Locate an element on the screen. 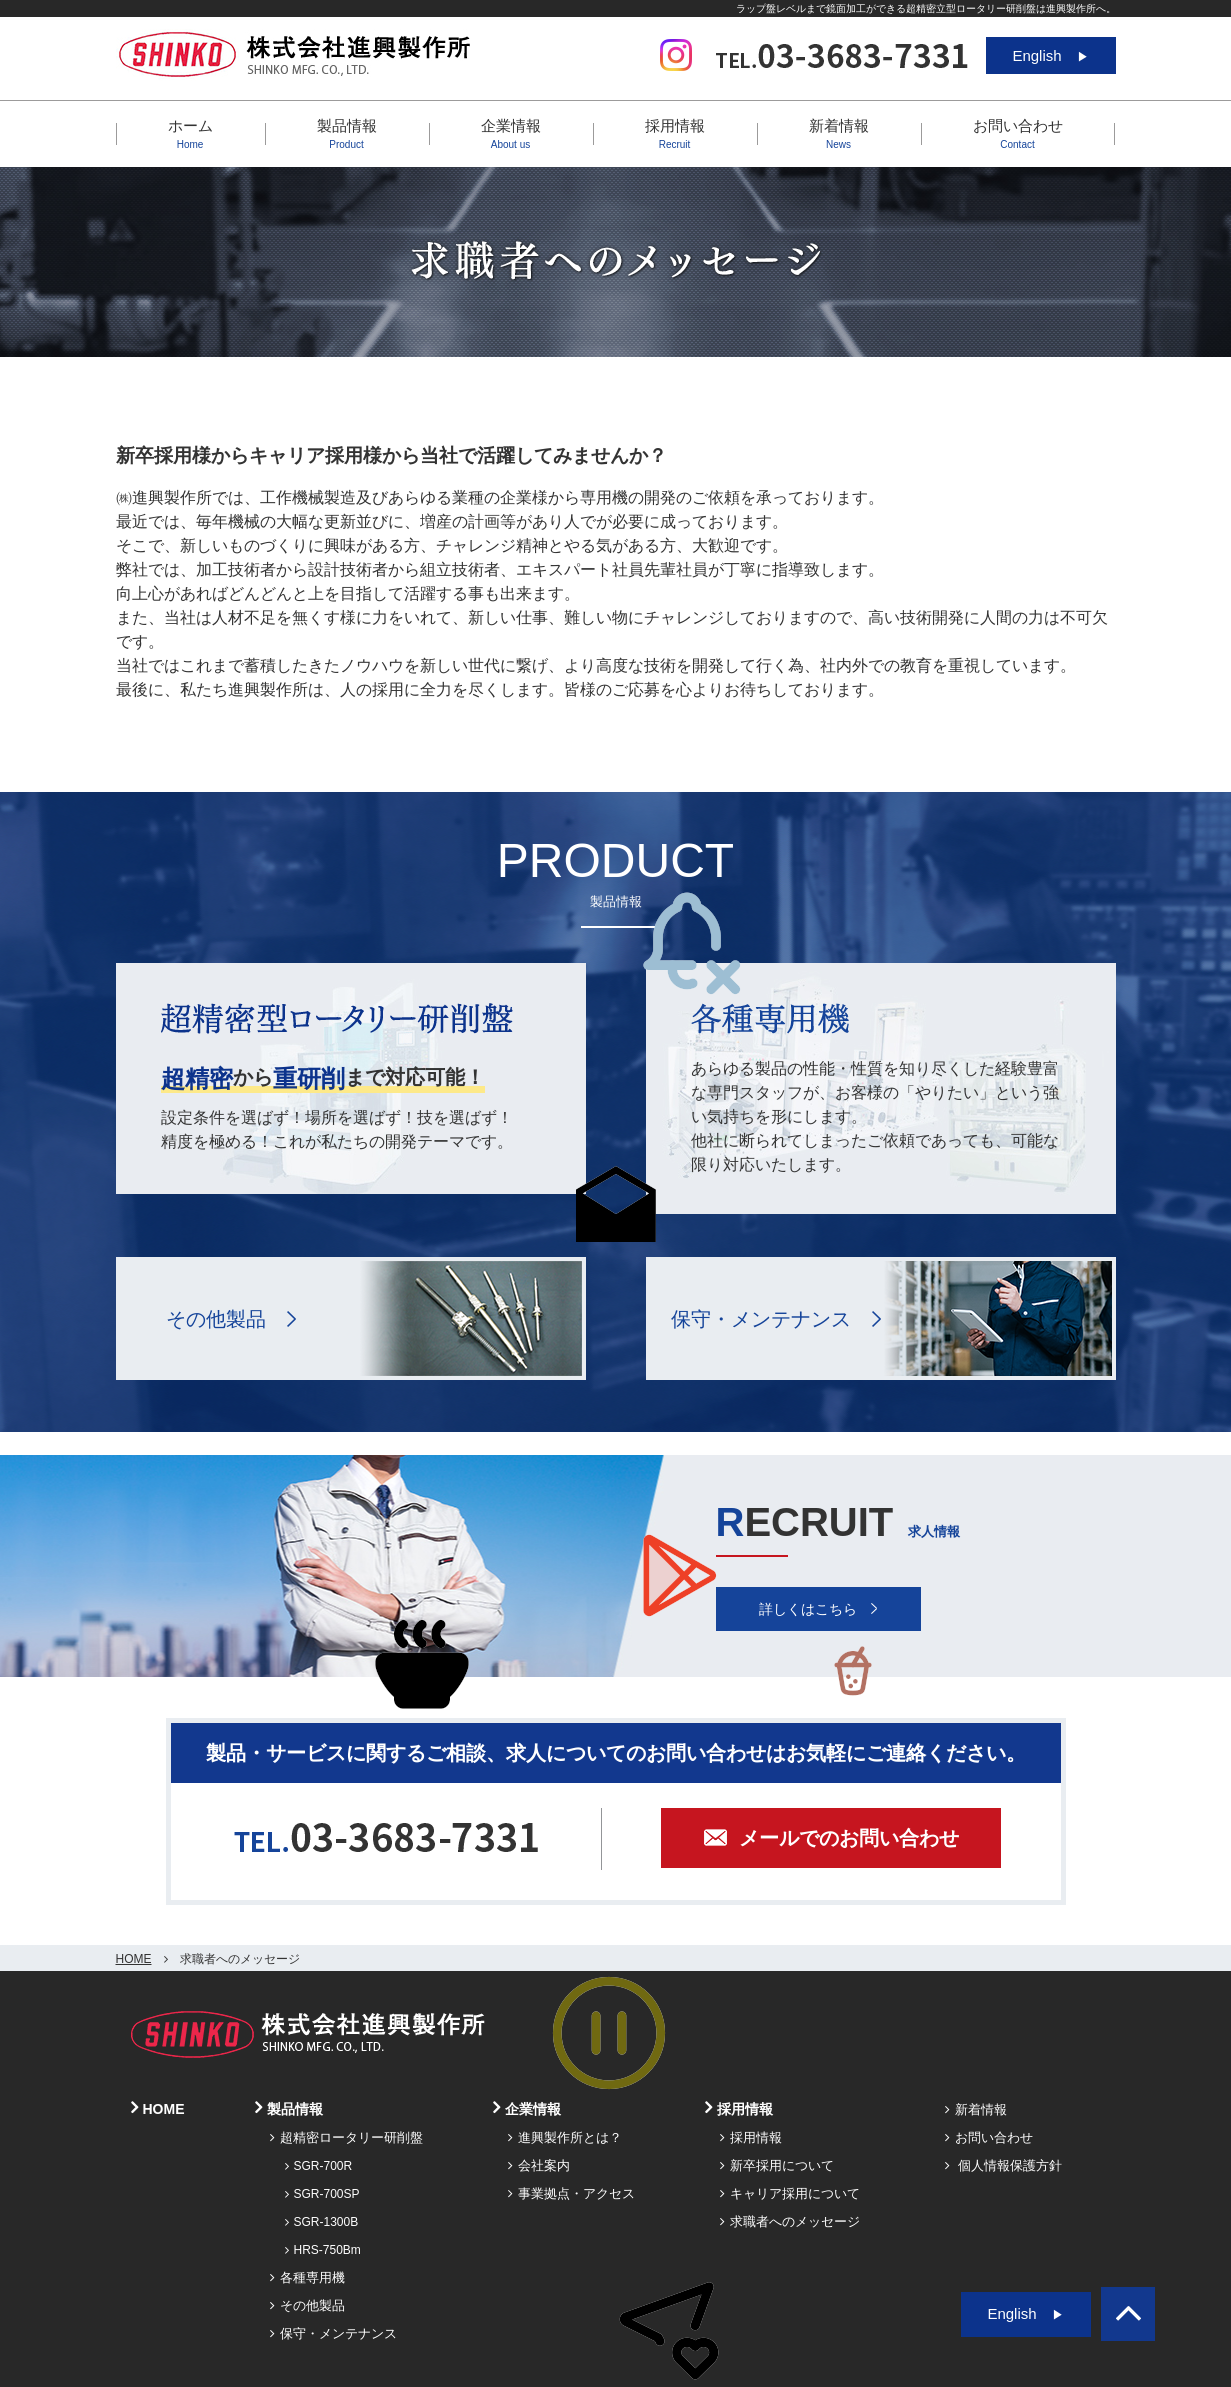 Image resolution: width=1231 pixels, height=2387 pixels. pause media playback is located at coordinates (609, 2033).